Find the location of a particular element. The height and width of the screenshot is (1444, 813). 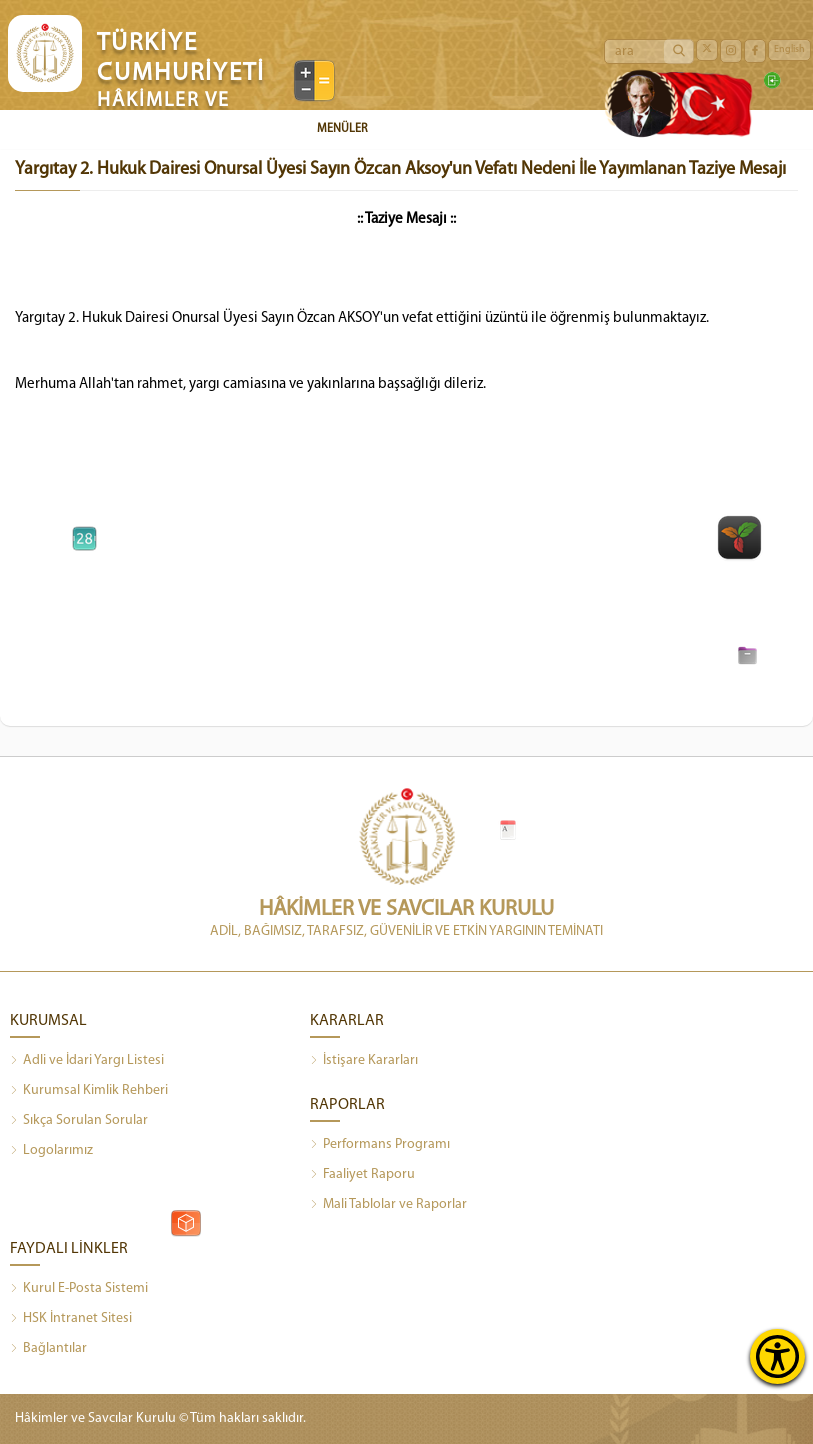

an ascii stl 3d model file is located at coordinates (186, 1222).